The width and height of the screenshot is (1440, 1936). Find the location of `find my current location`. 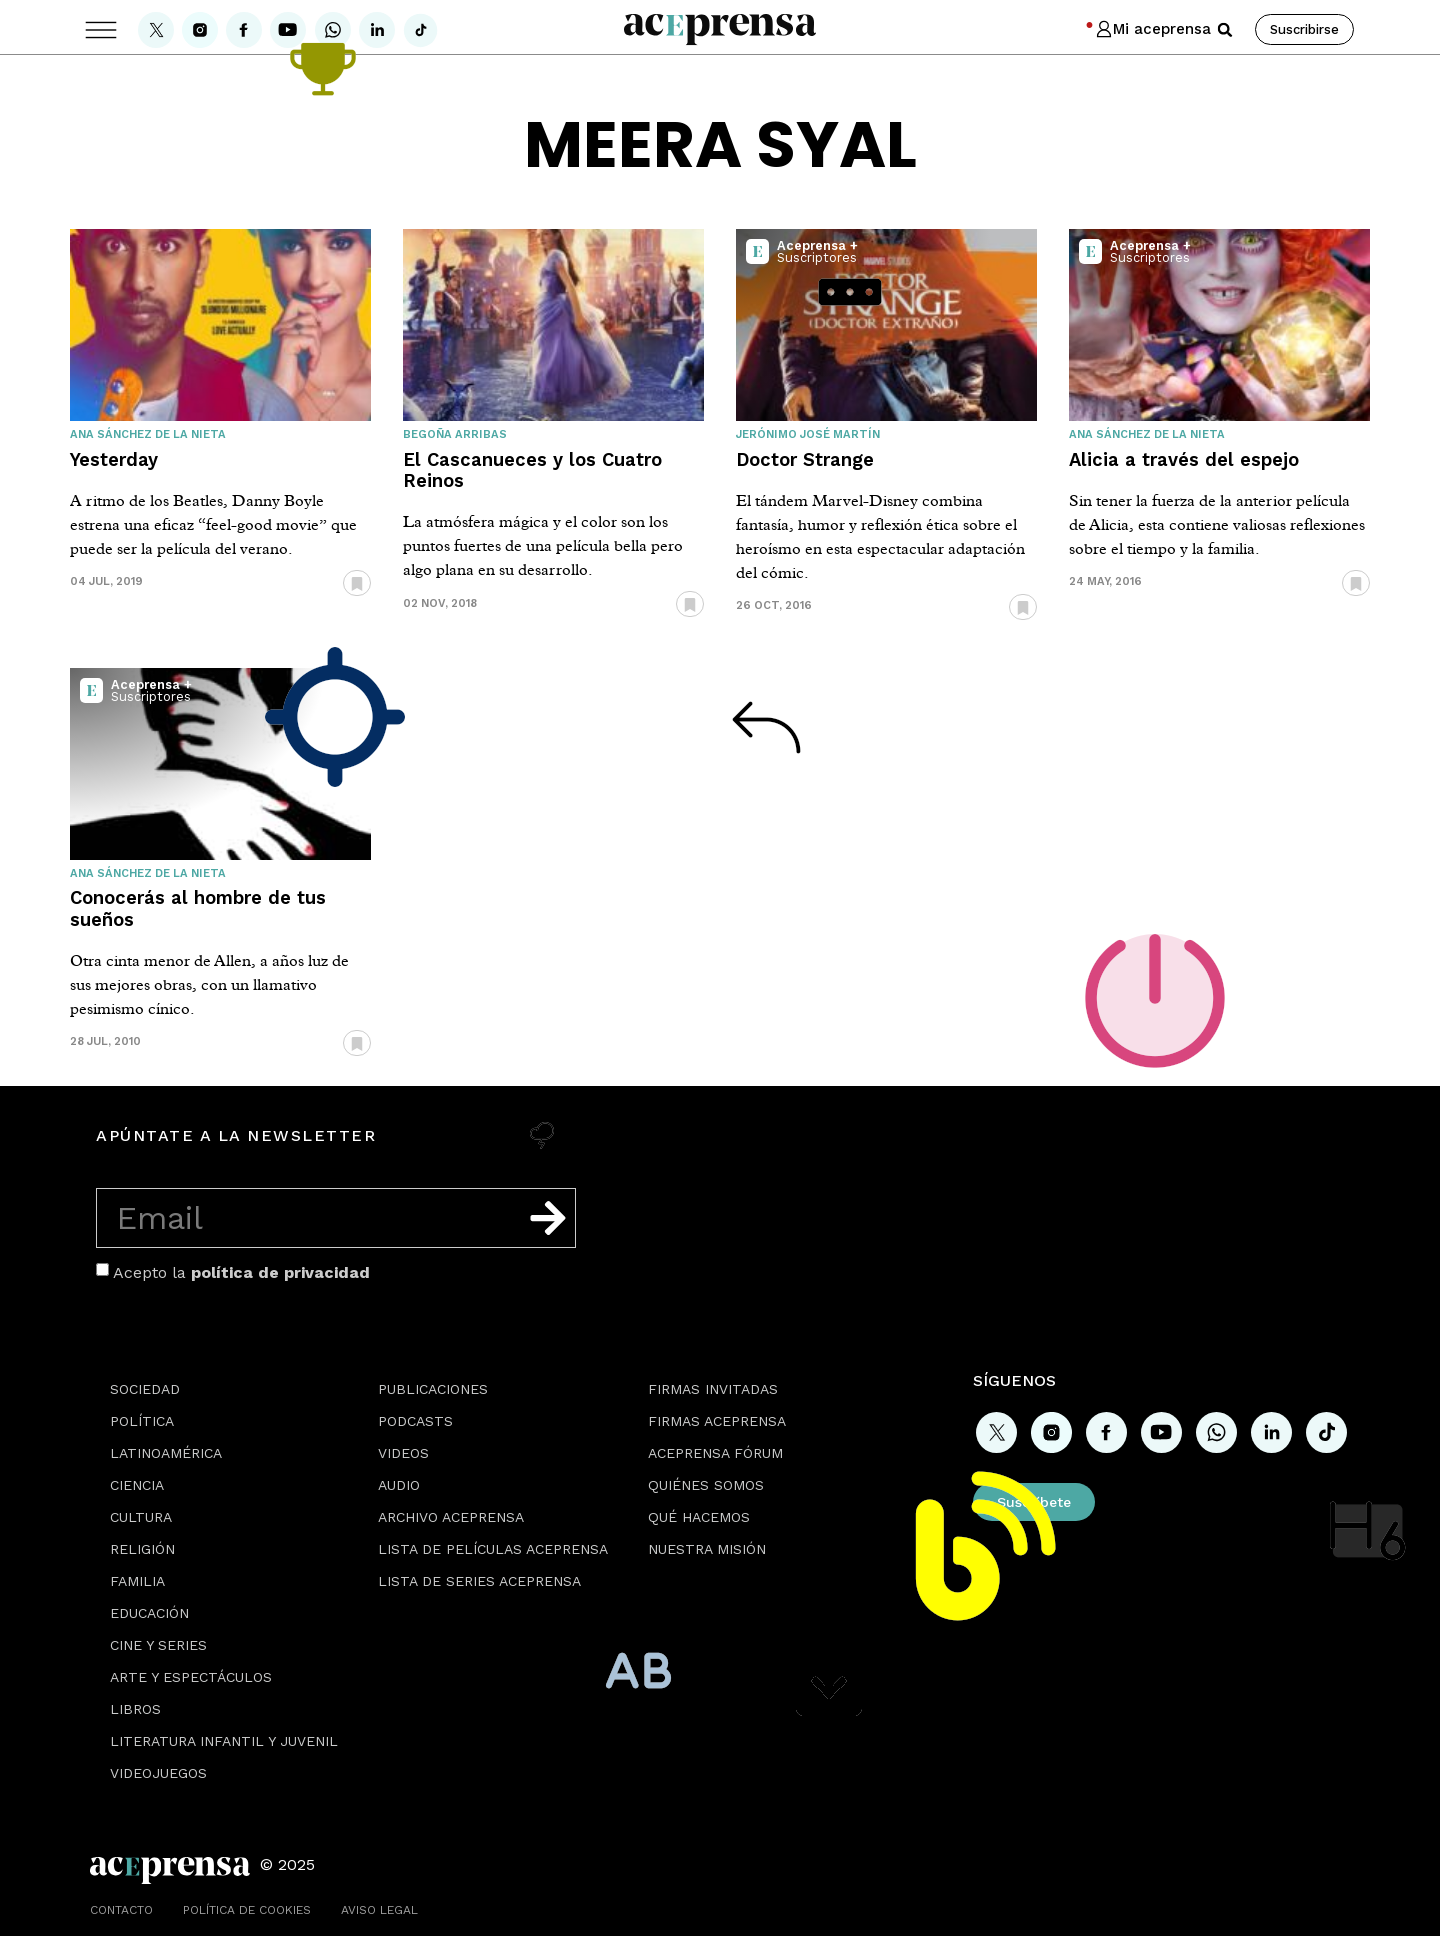

find my current location is located at coordinates (335, 717).